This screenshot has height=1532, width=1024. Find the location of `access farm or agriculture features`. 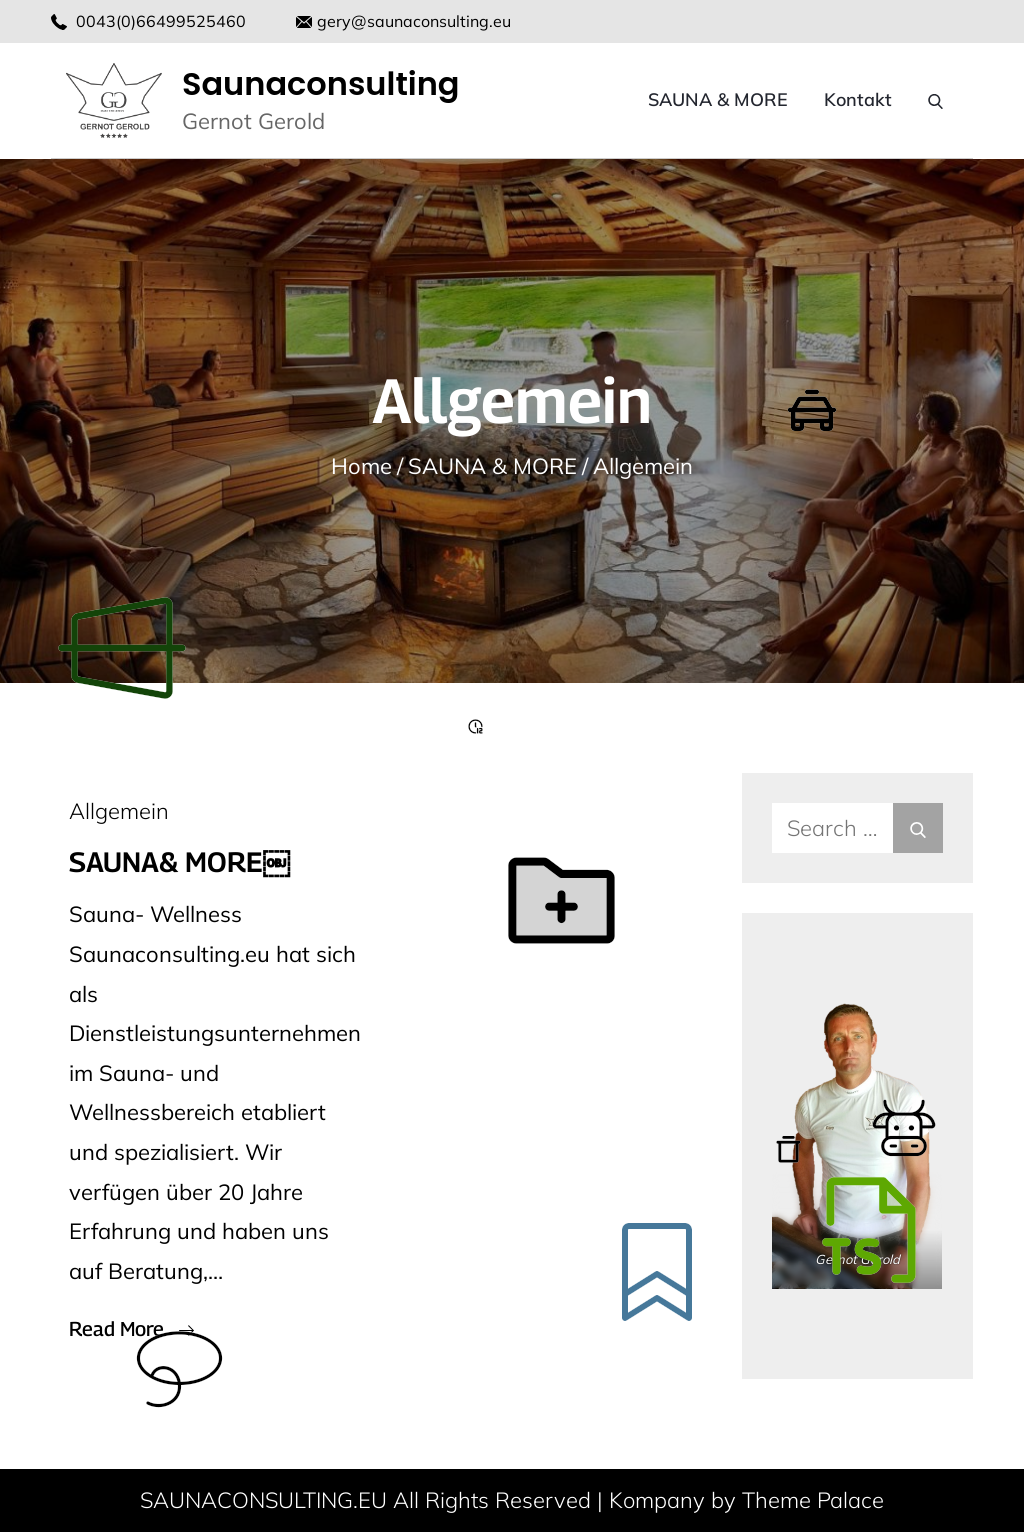

access farm or agriculture features is located at coordinates (904, 1129).